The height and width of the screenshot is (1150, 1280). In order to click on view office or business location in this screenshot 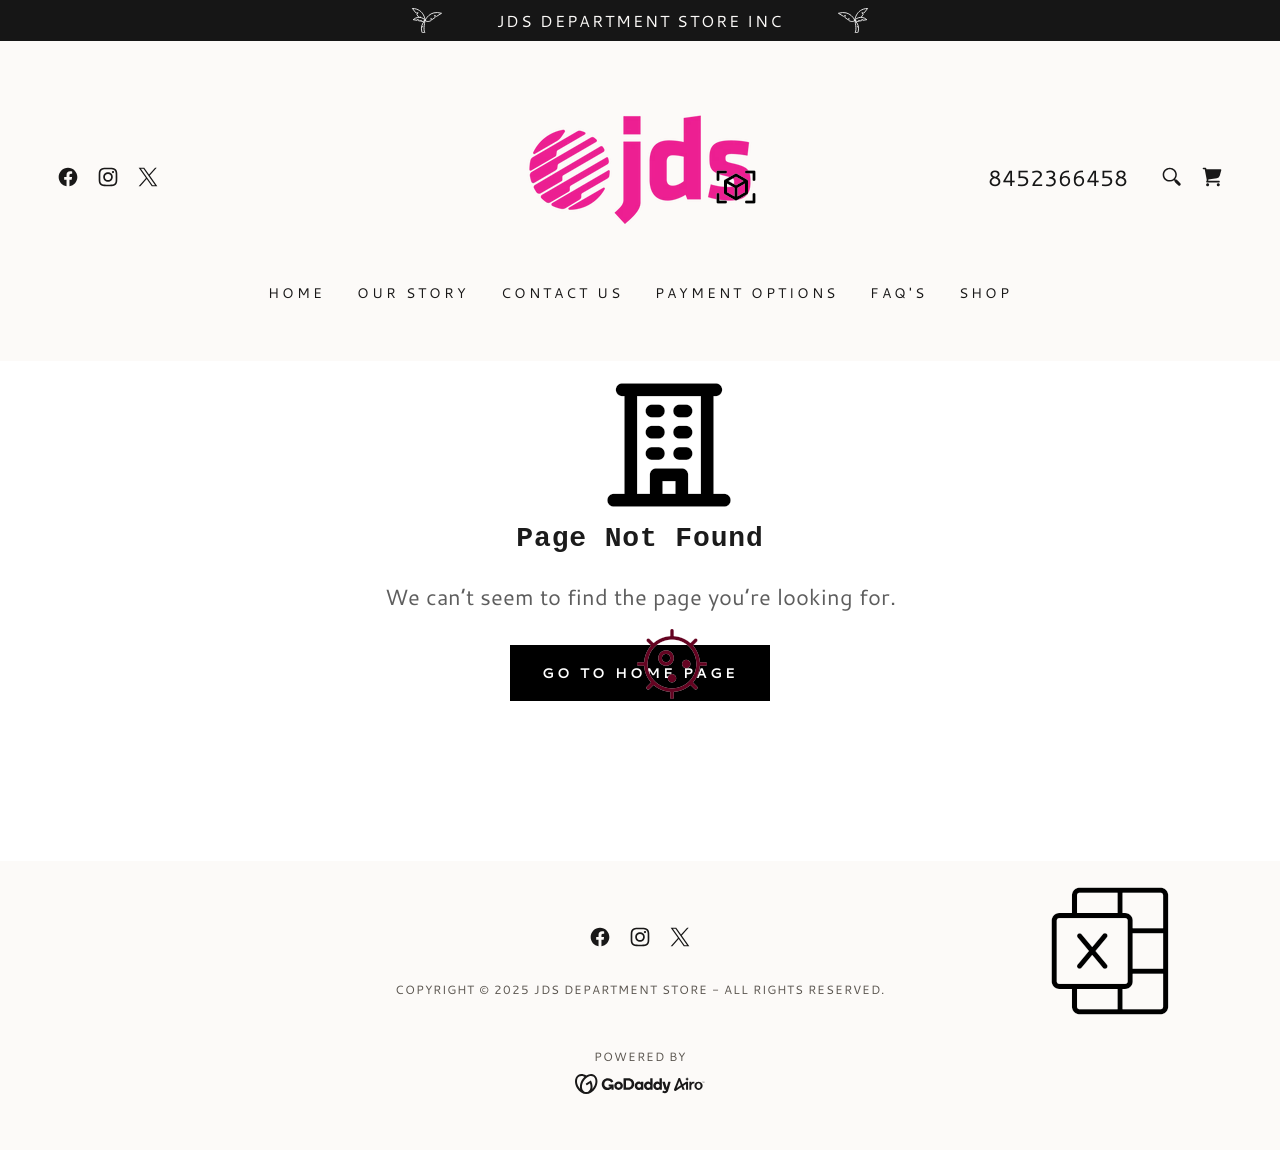, I will do `click(669, 445)`.